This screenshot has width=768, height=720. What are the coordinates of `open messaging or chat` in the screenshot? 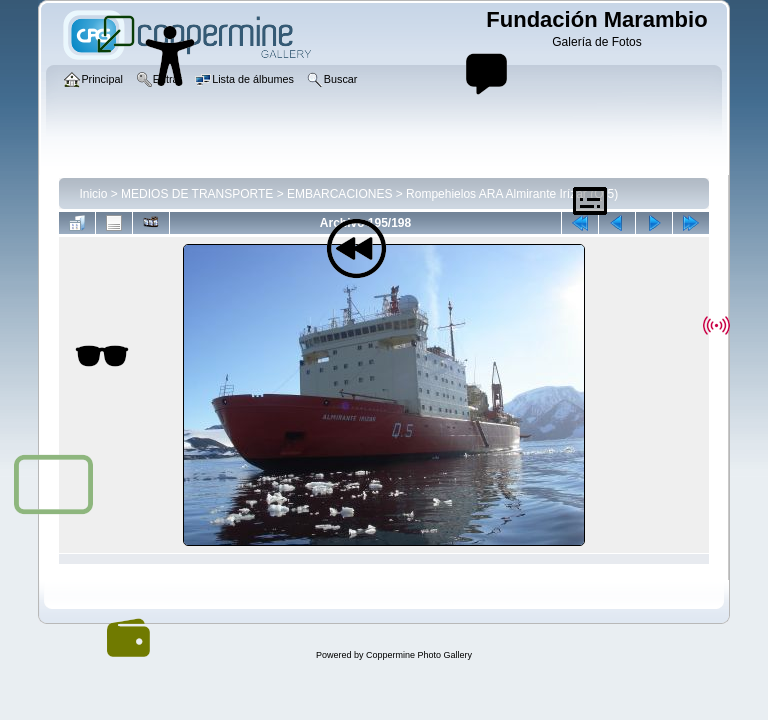 It's located at (486, 71).